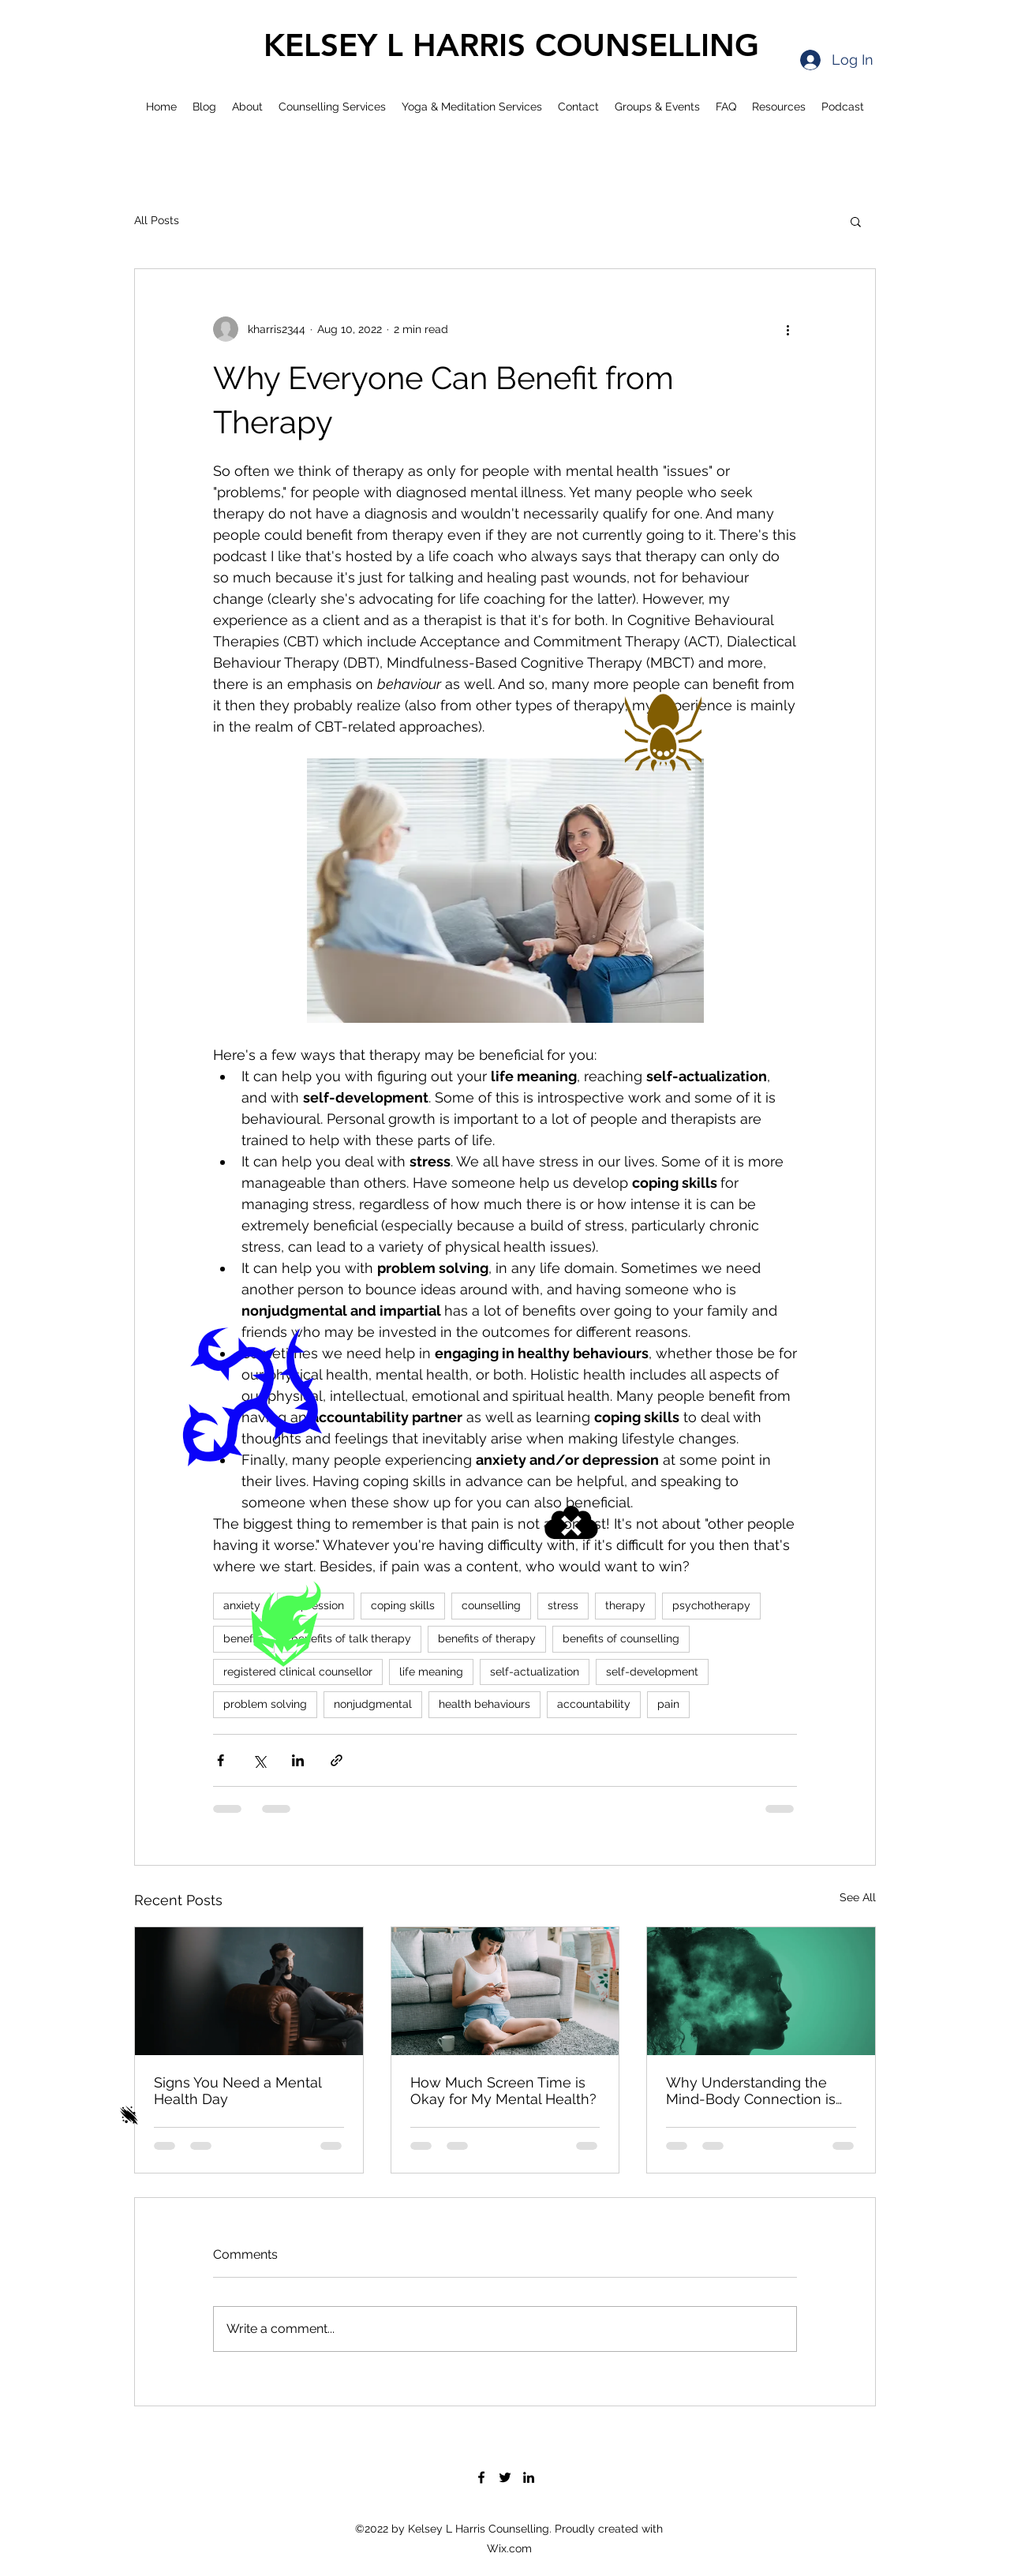  What do you see at coordinates (250, 1395) in the screenshot?
I see `select a thorny or cursed status effect` at bounding box center [250, 1395].